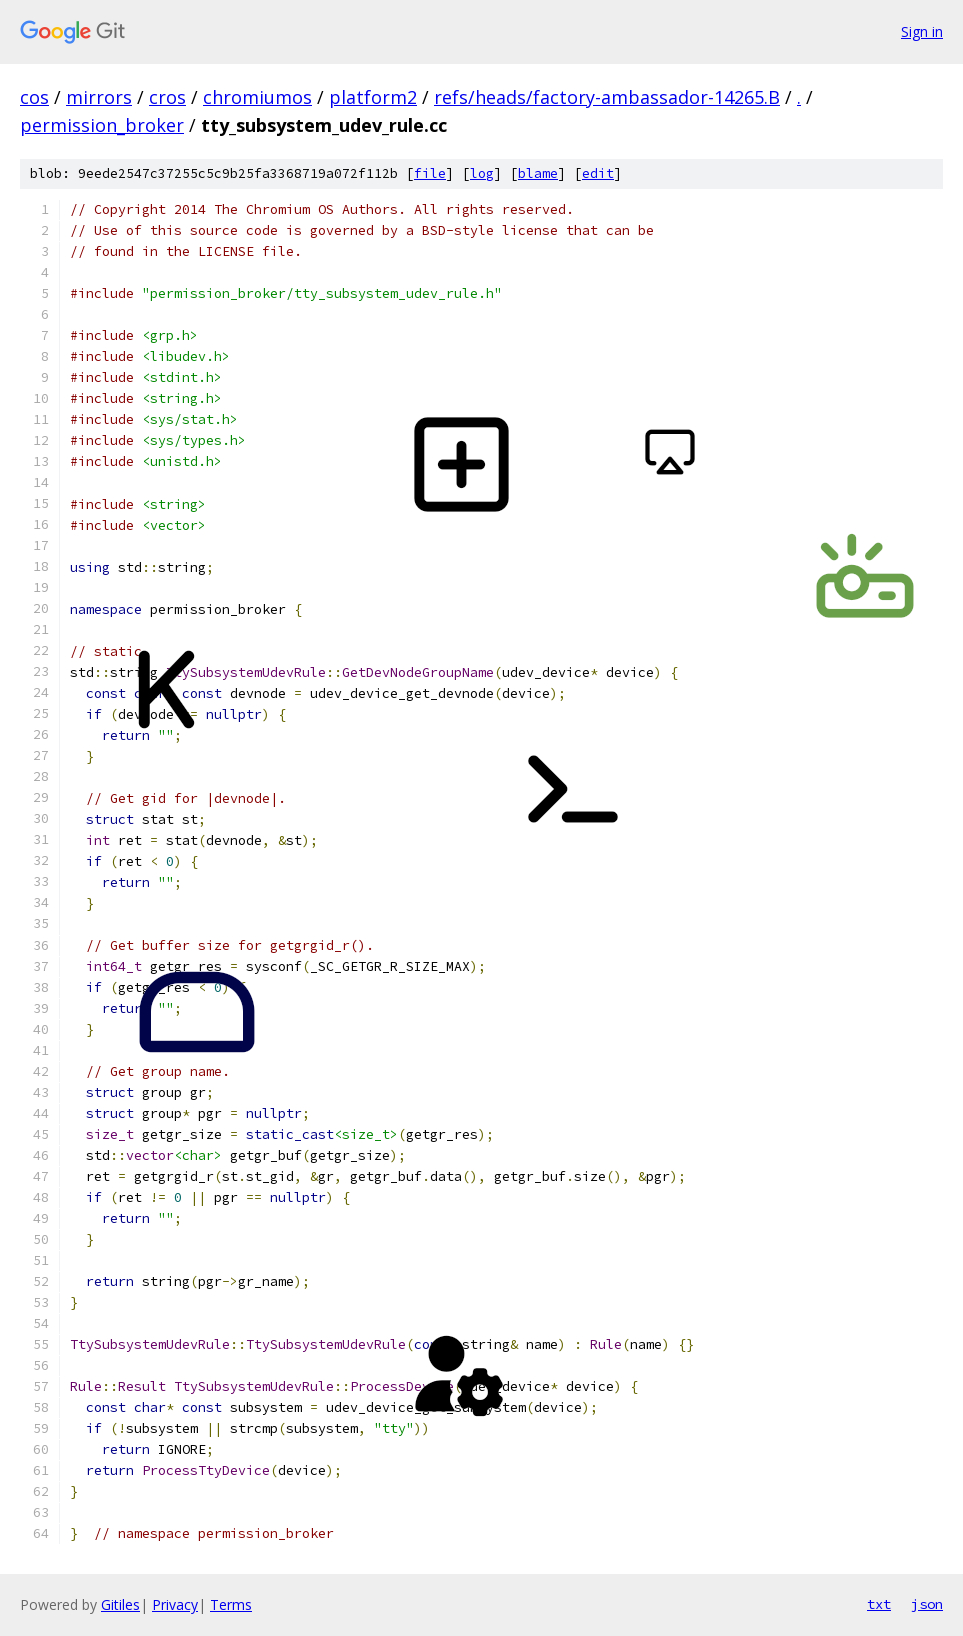 The image size is (963, 1636). I want to click on access user settings or preferences, so click(456, 1373).